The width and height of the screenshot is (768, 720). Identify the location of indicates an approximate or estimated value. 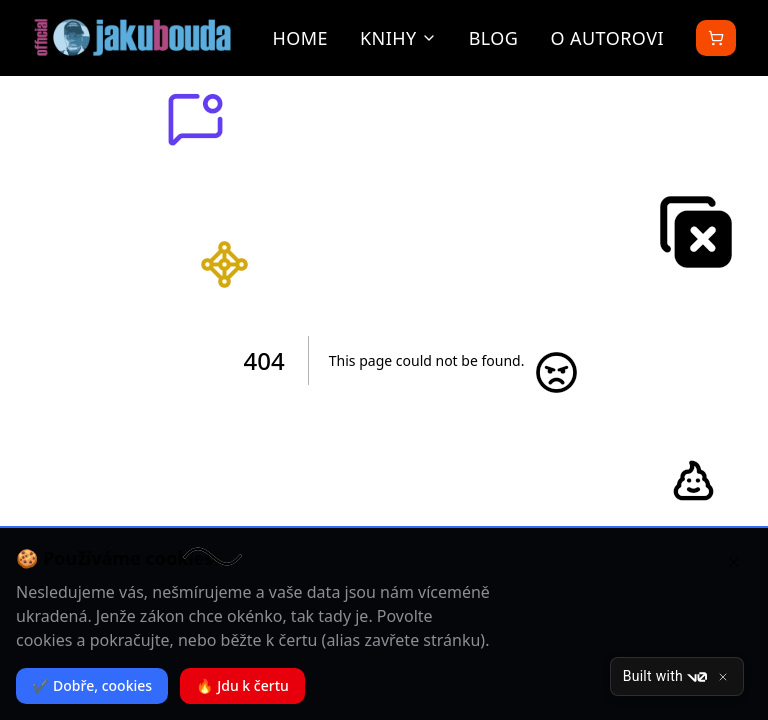
(212, 556).